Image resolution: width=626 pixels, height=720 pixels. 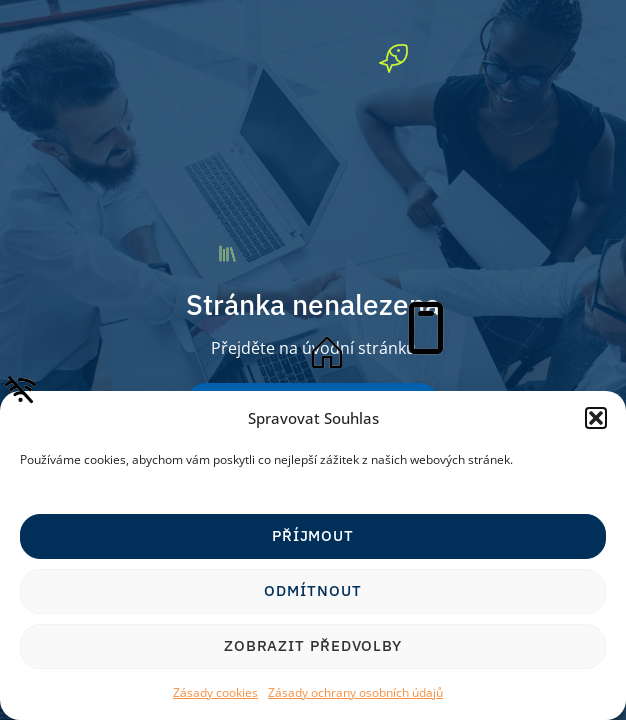 I want to click on access your saved content library, so click(x=227, y=253).